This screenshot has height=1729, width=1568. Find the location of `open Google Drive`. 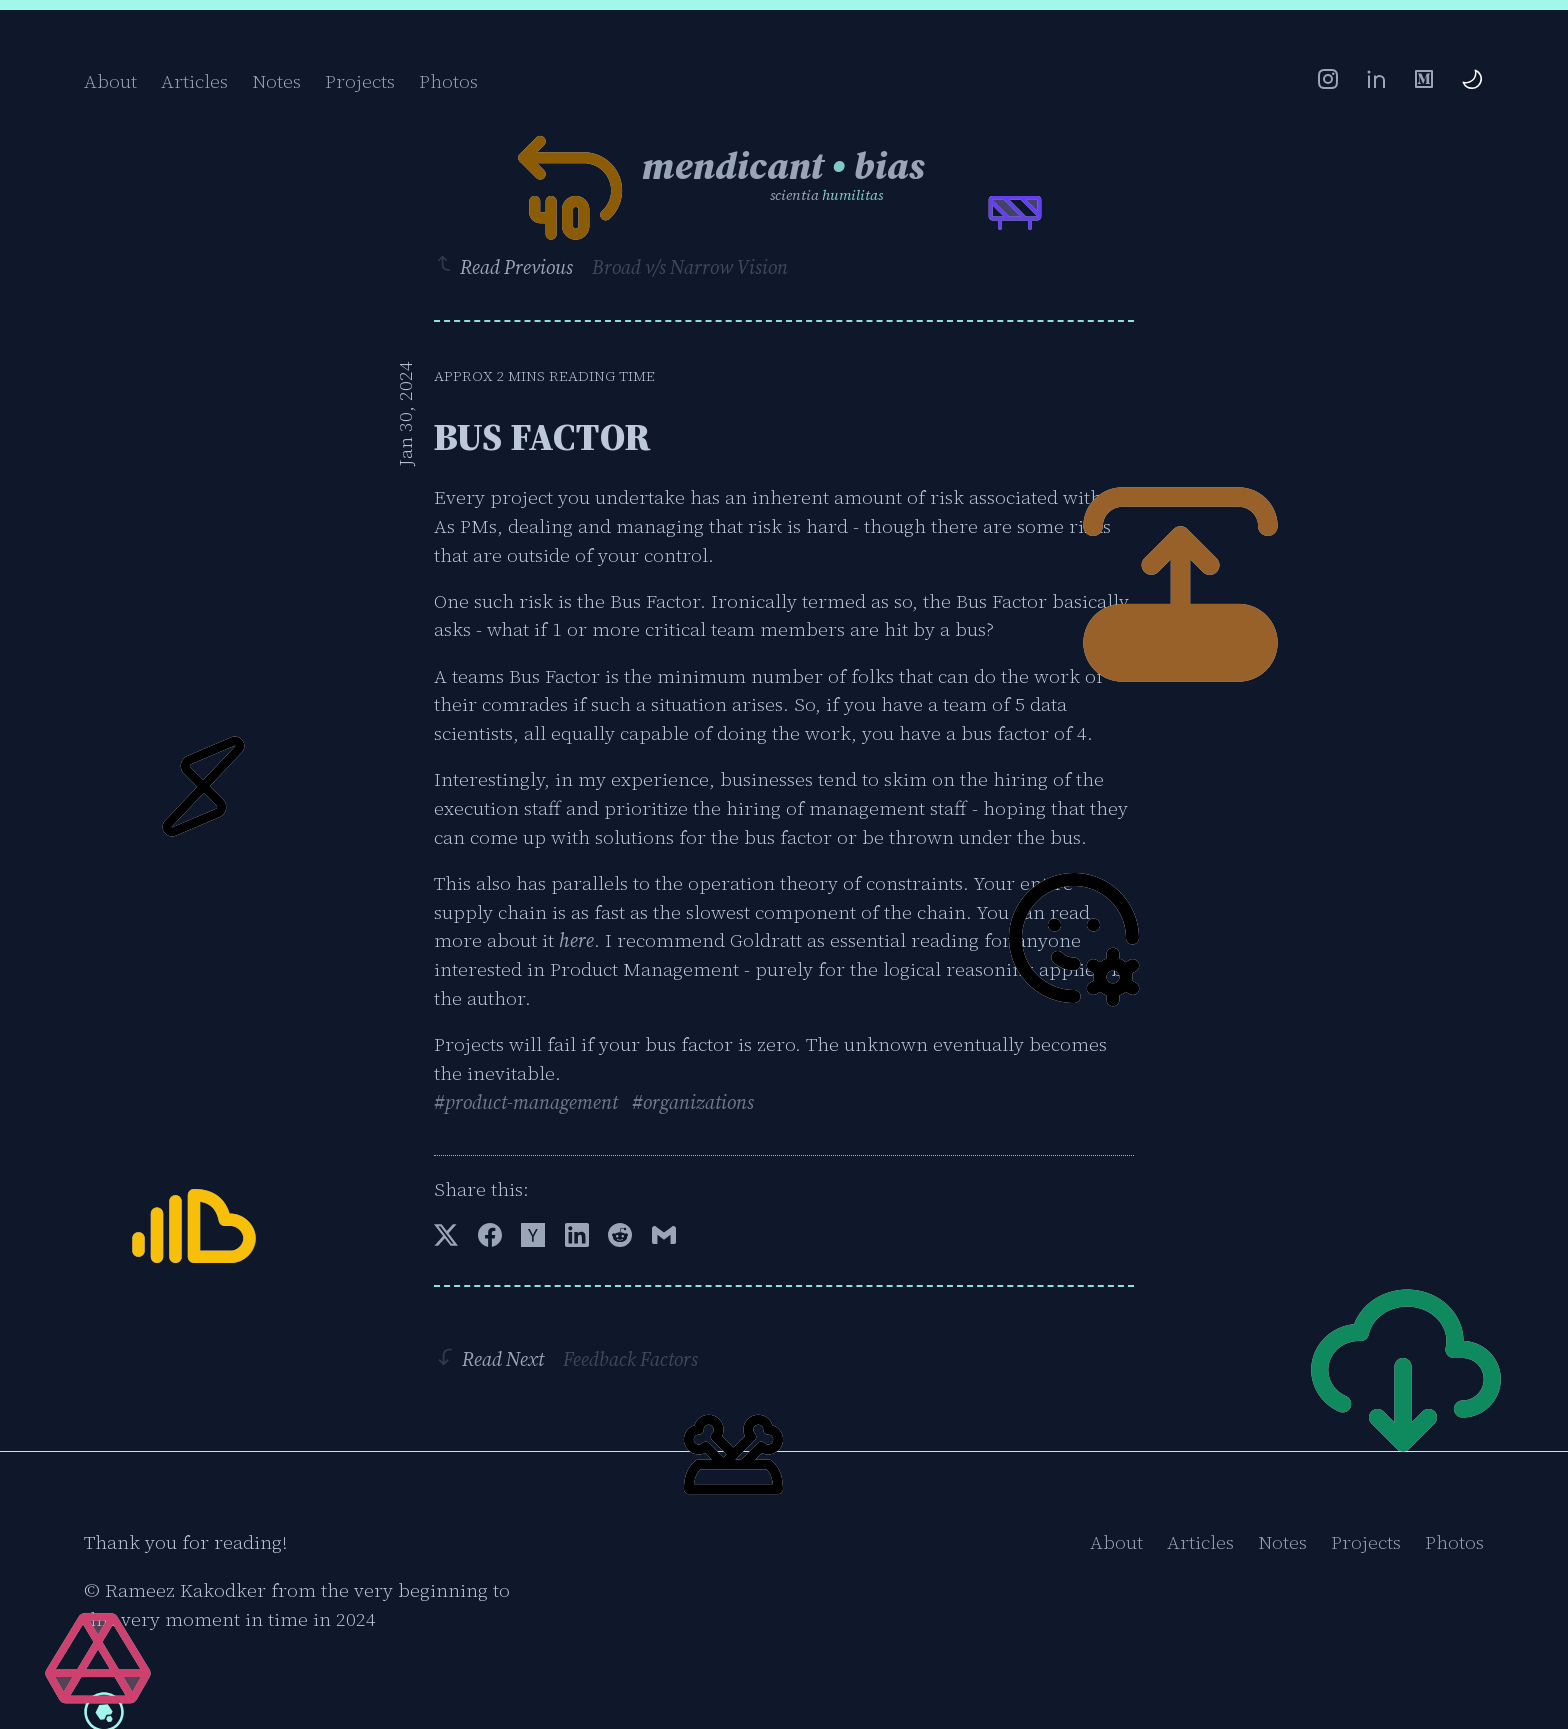

open Google Drive is located at coordinates (98, 1662).